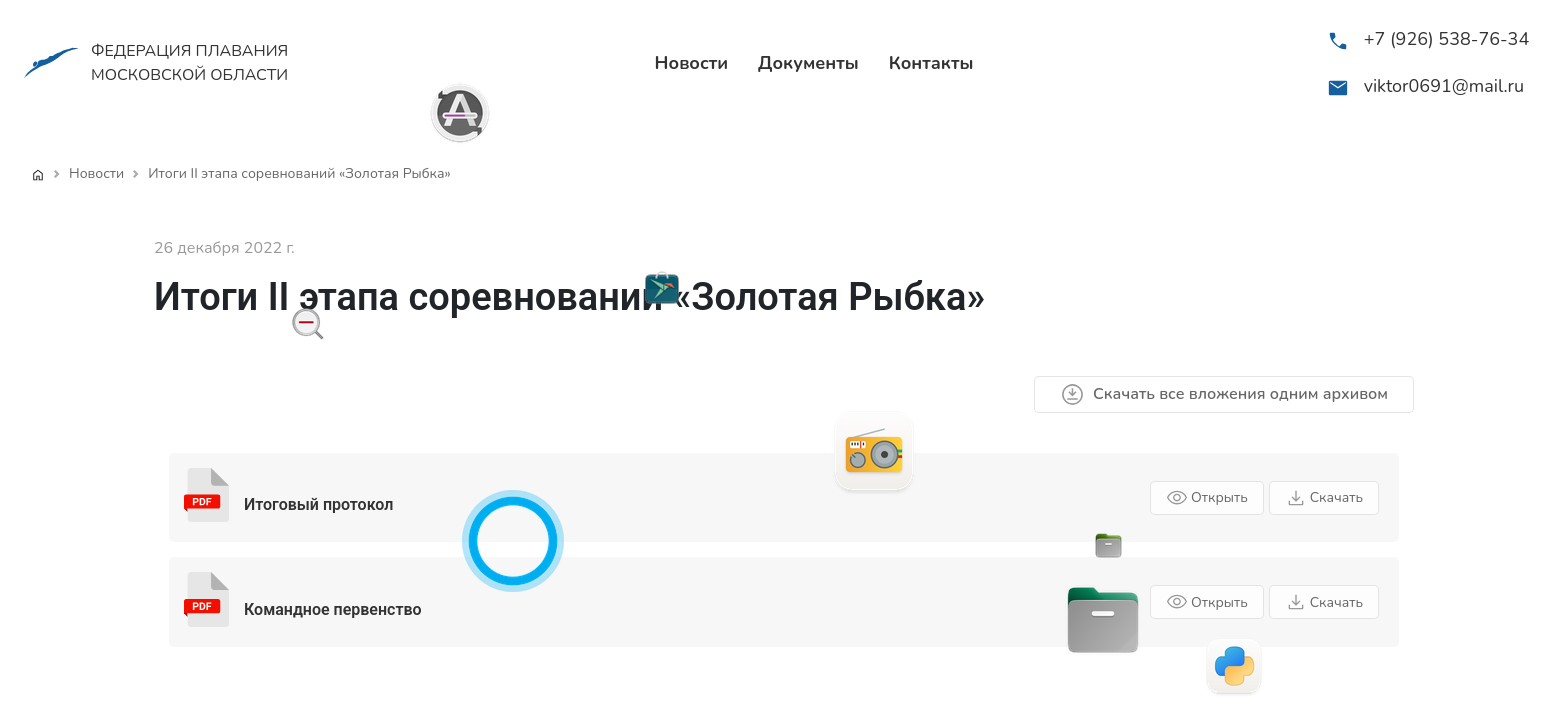 This screenshot has width=1568, height=720. What do you see at coordinates (513, 541) in the screenshot?
I see `open Microsoft Cortana voice assistant` at bounding box center [513, 541].